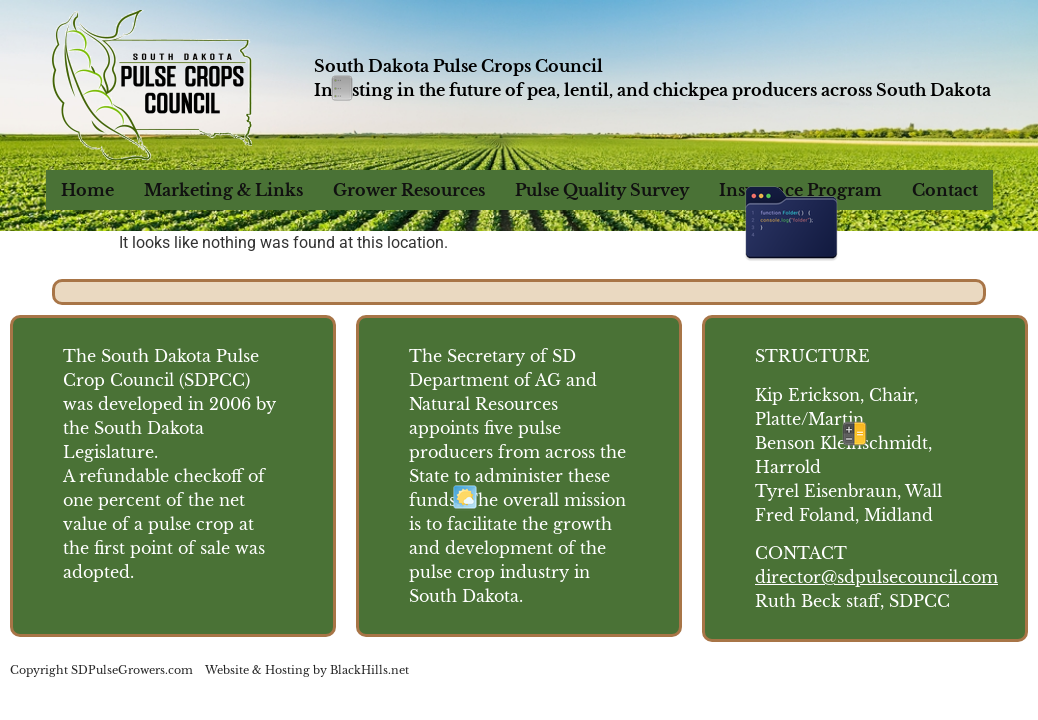 This screenshot has width=1038, height=720. Describe the element at coordinates (342, 88) in the screenshot. I see `access network server settings` at that location.